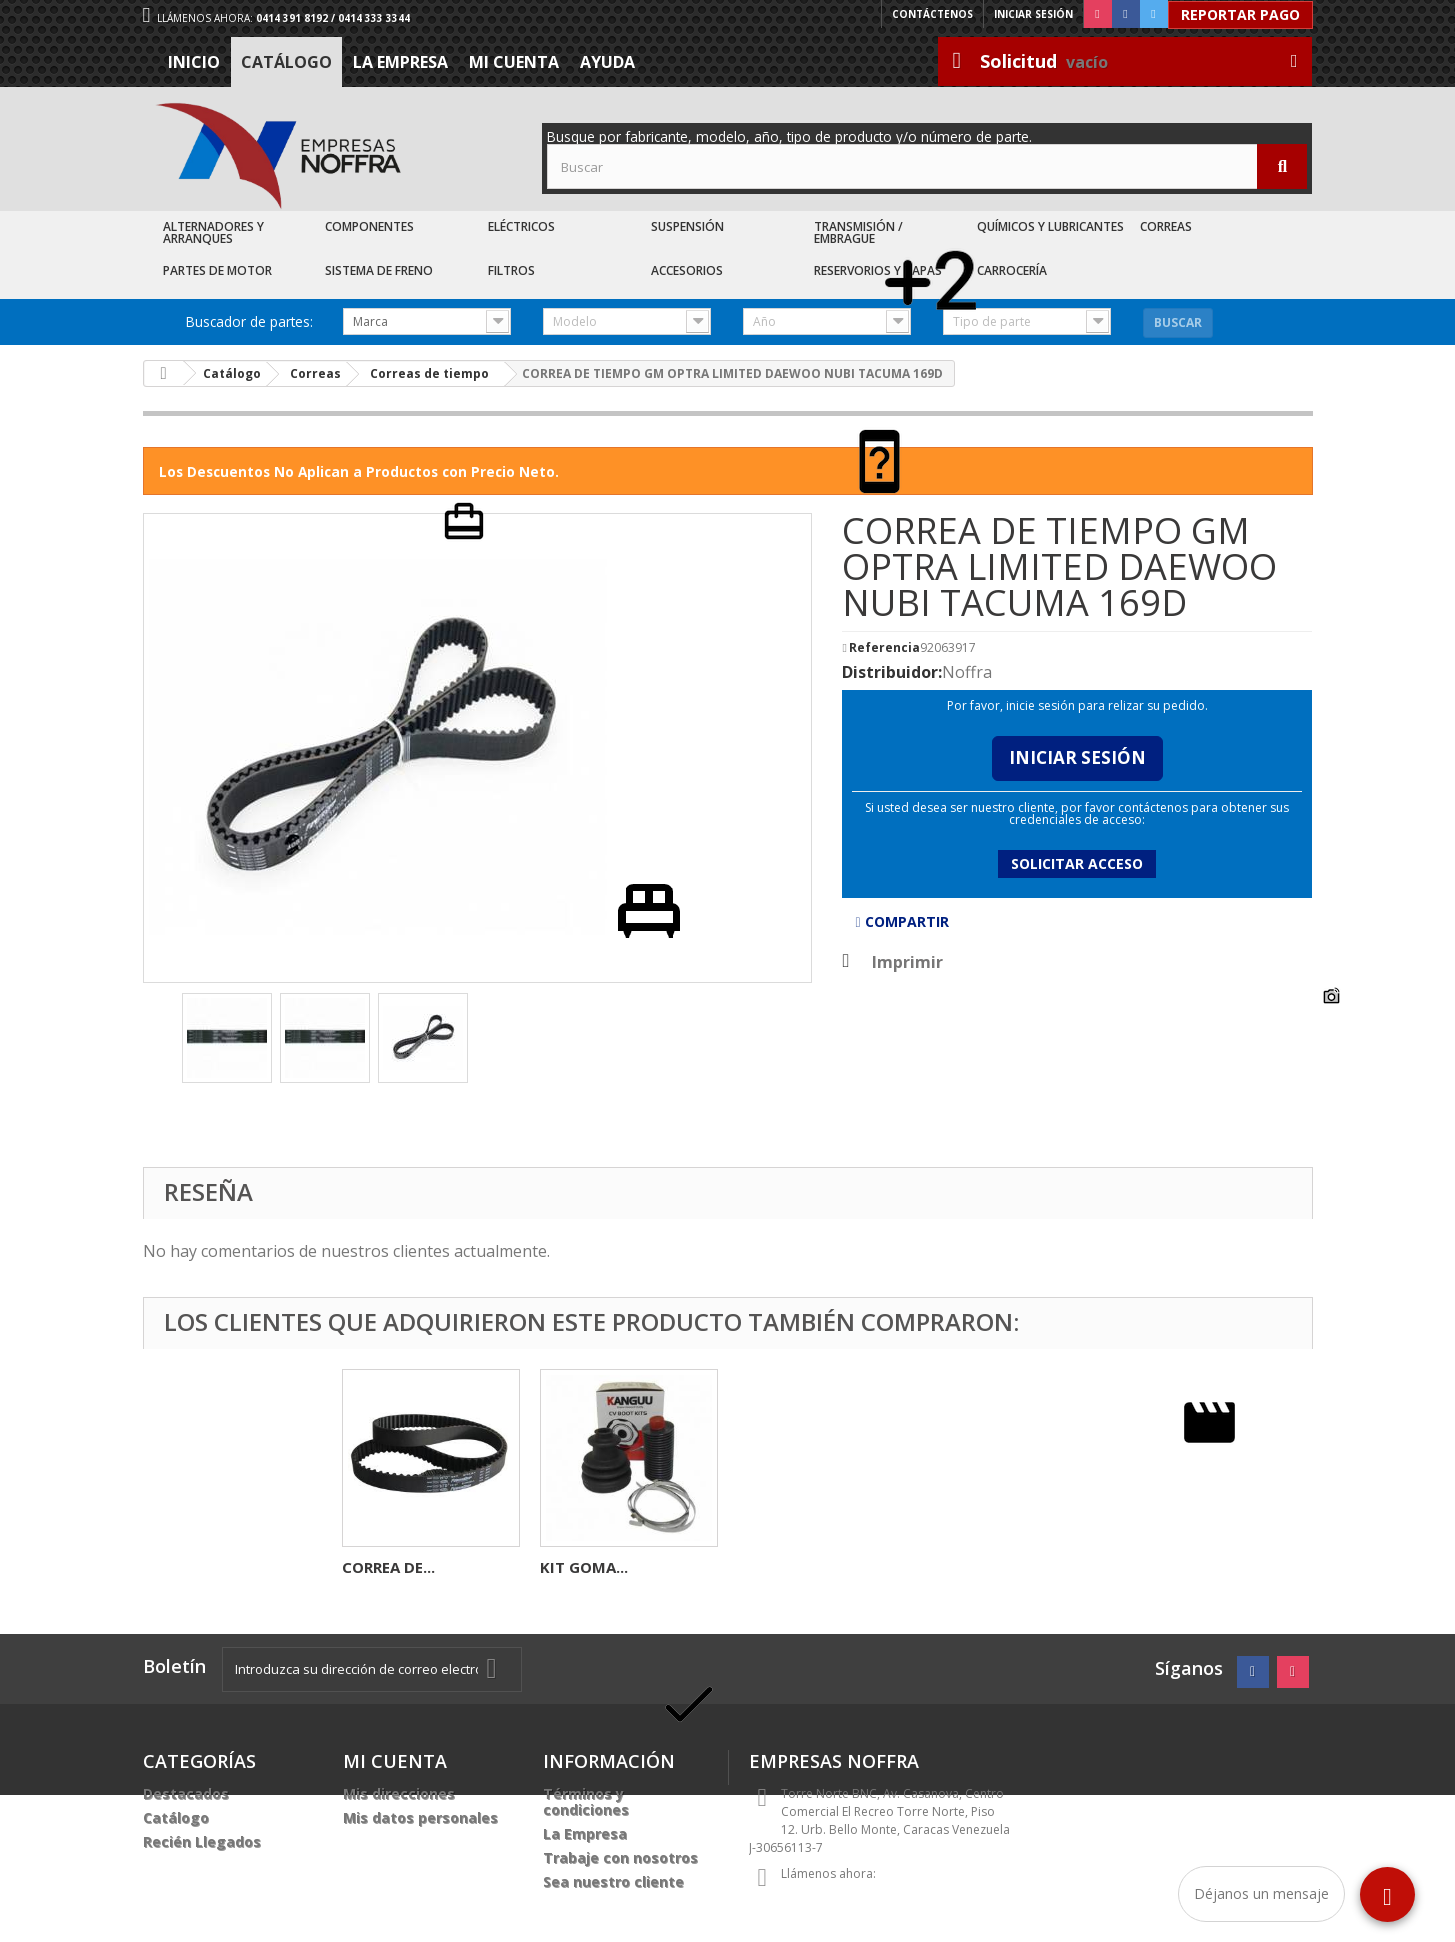 The height and width of the screenshot is (1942, 1455). What do you see at coordinates (1331, 995) in the screenshot?
I see `connect to a wireless or linked camera device` at bounding box center [1331, 995].